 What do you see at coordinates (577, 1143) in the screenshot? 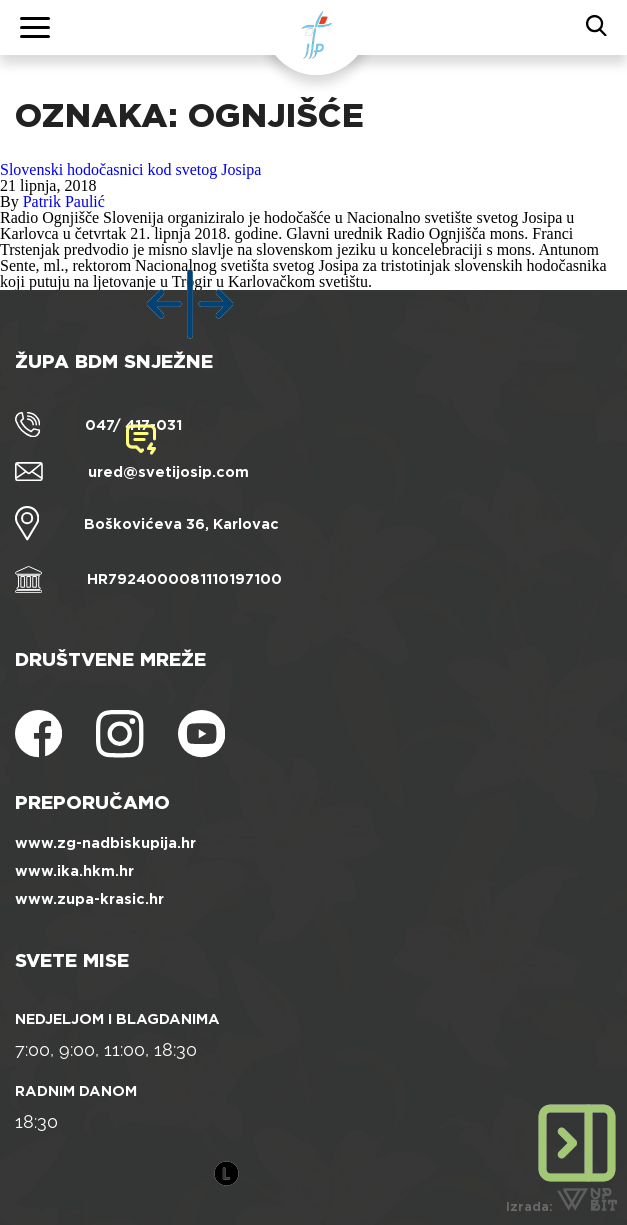
I see `close the right side panel` at bounding box center [577, 1143].